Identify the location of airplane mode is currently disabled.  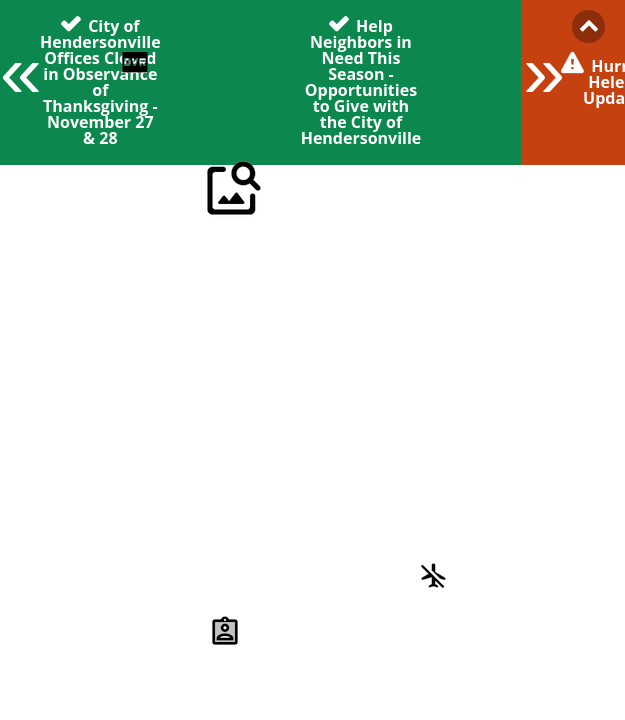
(433, 575).